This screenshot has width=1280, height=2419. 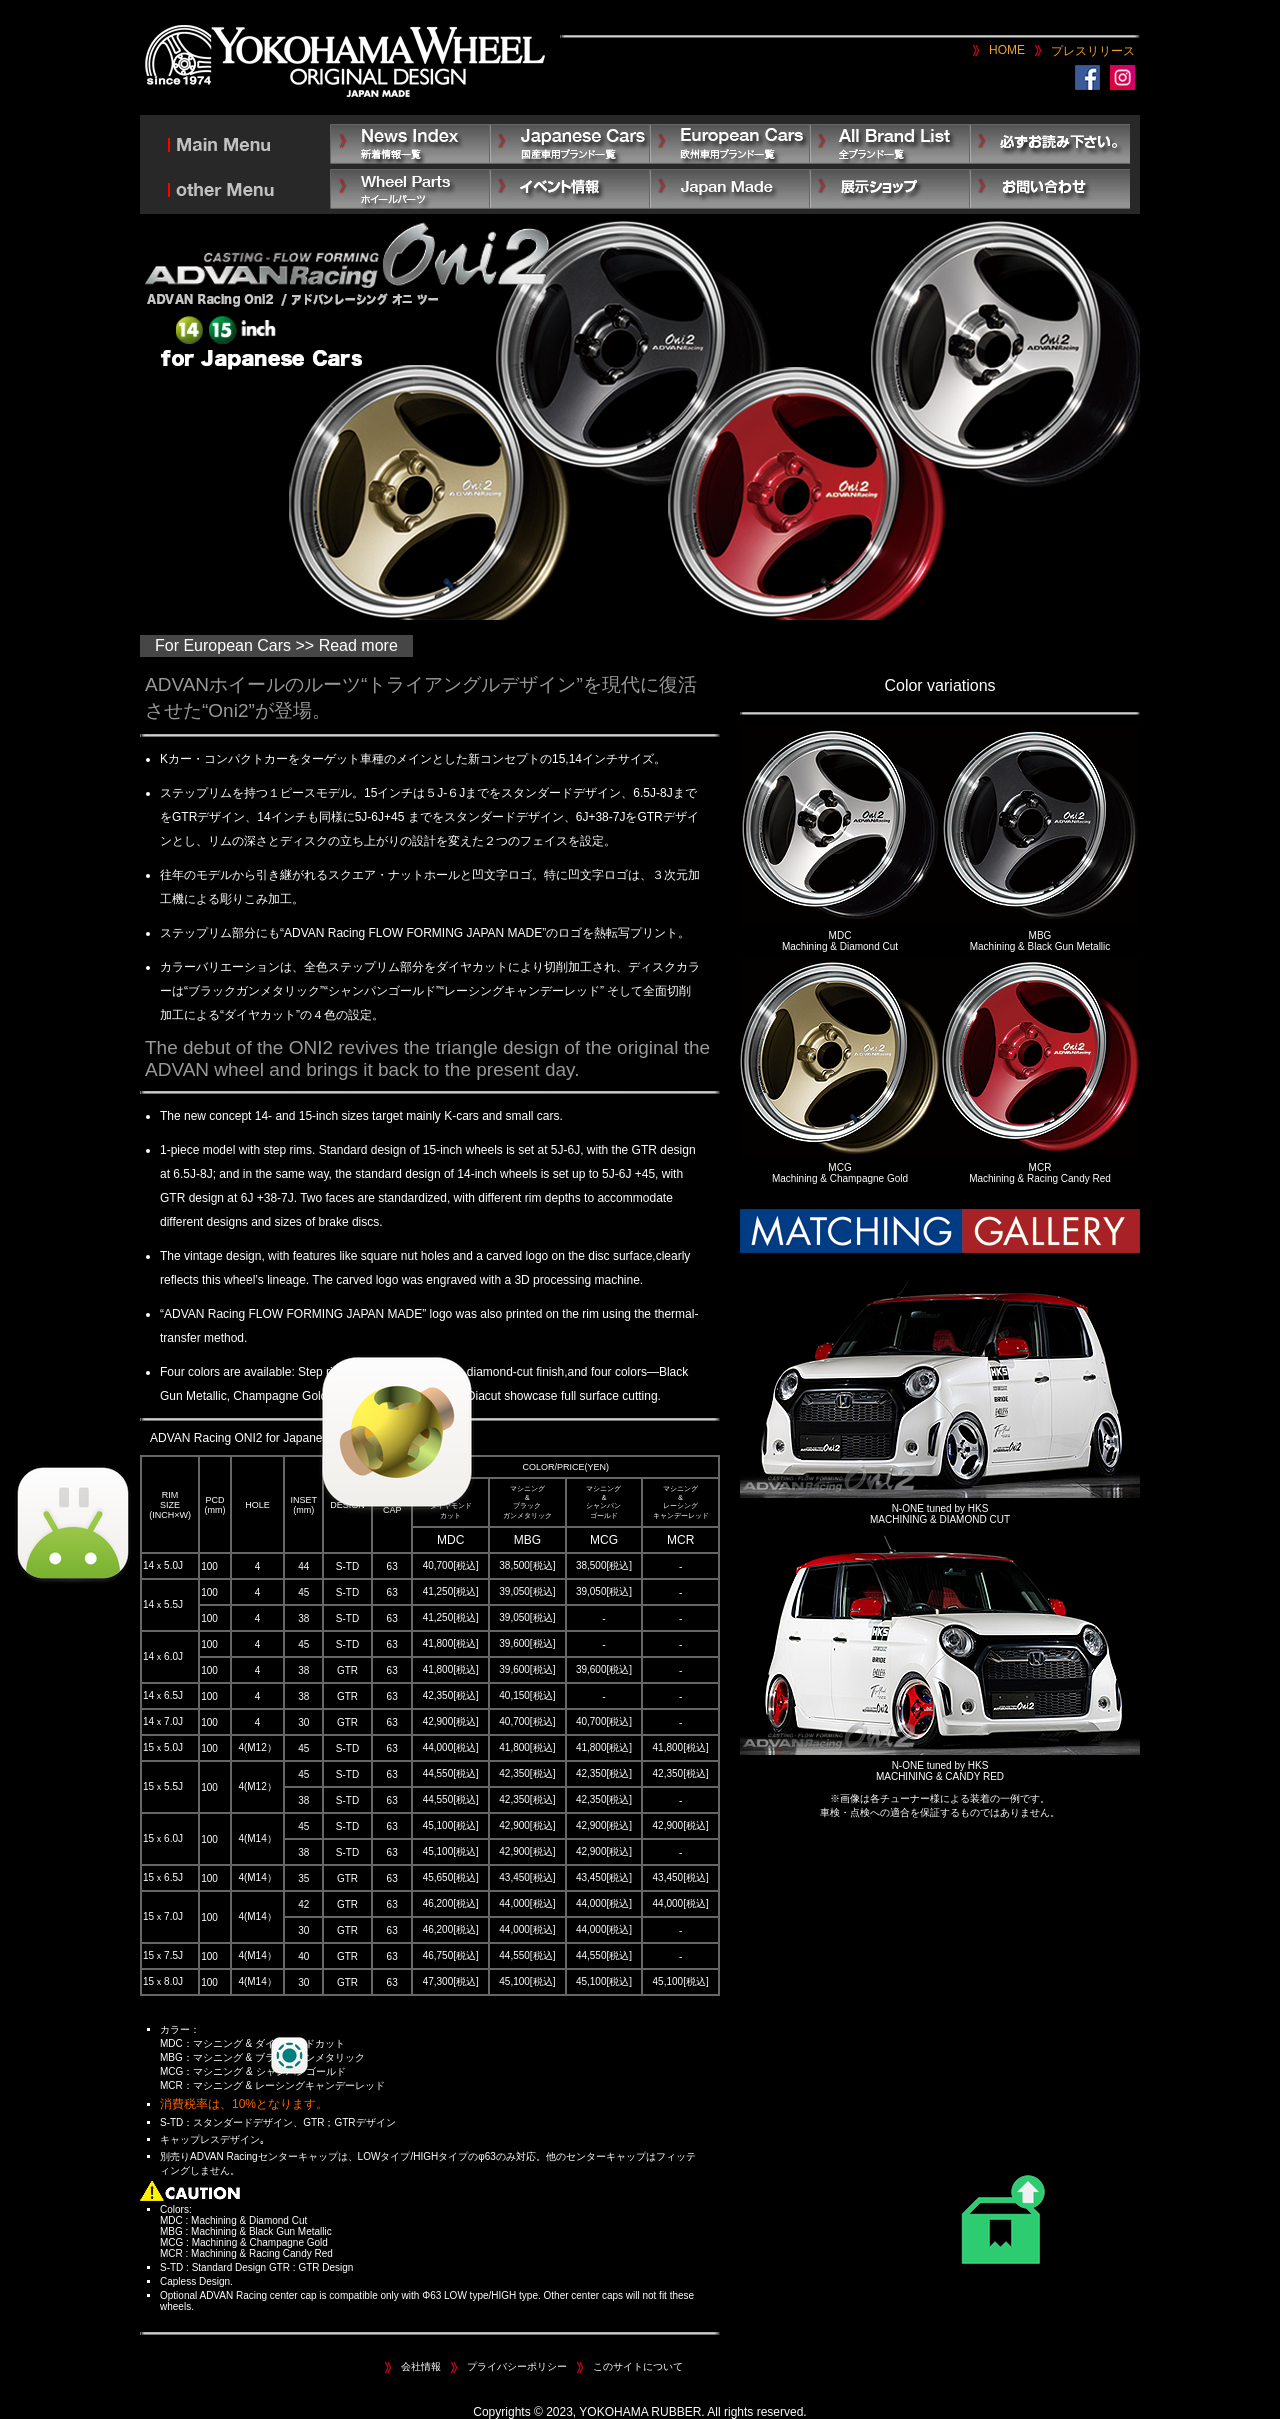 What do you see at coordinates (73, 1523) in the screenshot?
I see `open android file transfer app` at bounding box center [73, 1523].